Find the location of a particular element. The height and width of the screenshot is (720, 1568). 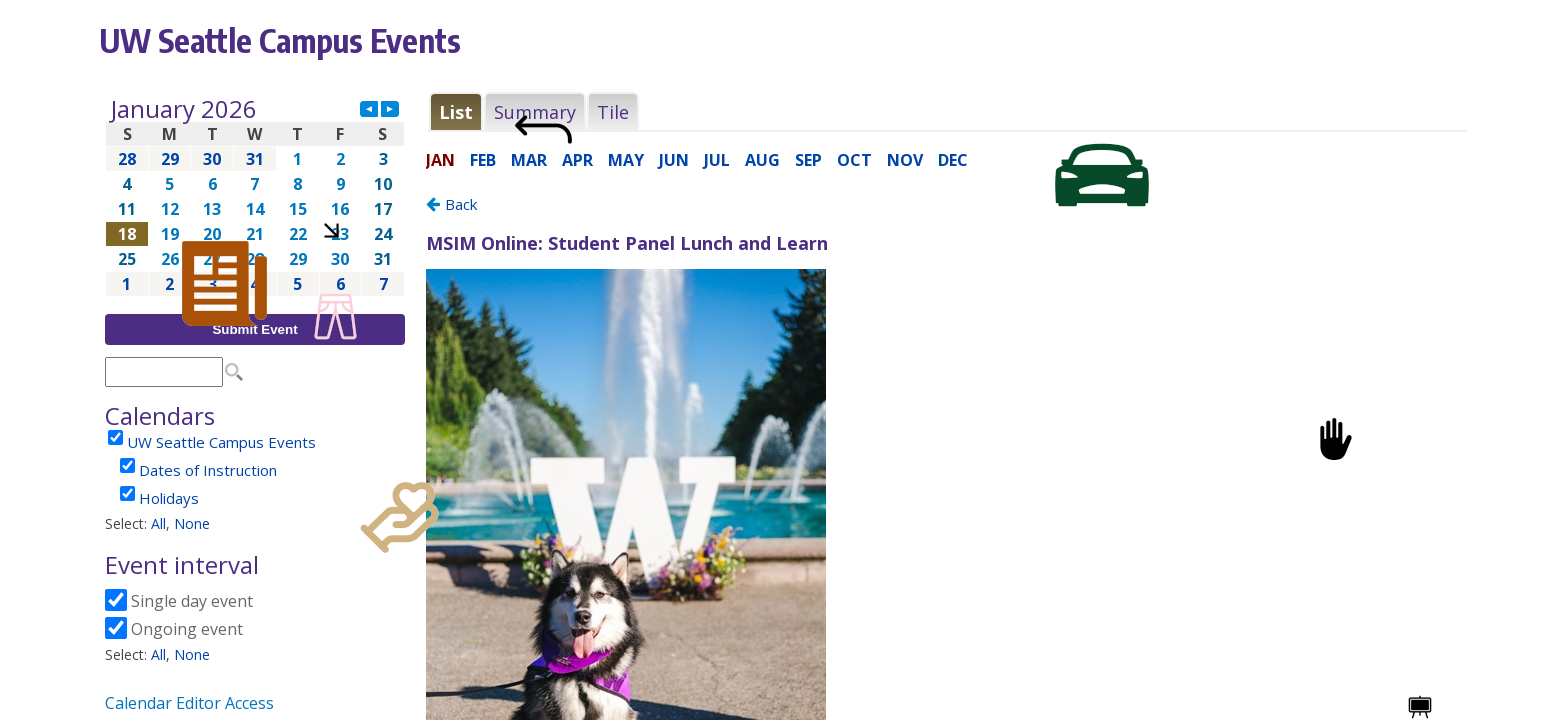

stop or halt an action is located at coordinates (1336, 439).